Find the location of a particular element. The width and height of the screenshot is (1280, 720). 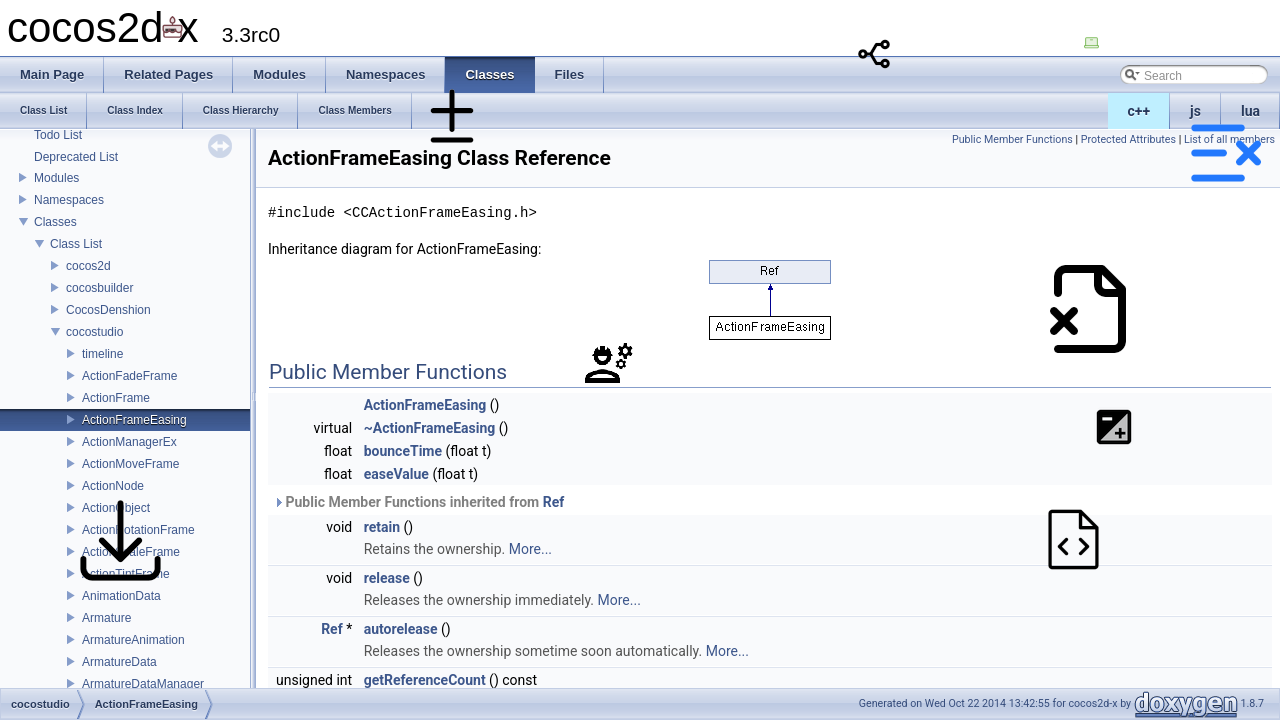

download a file is located at coordinates (120, 540).